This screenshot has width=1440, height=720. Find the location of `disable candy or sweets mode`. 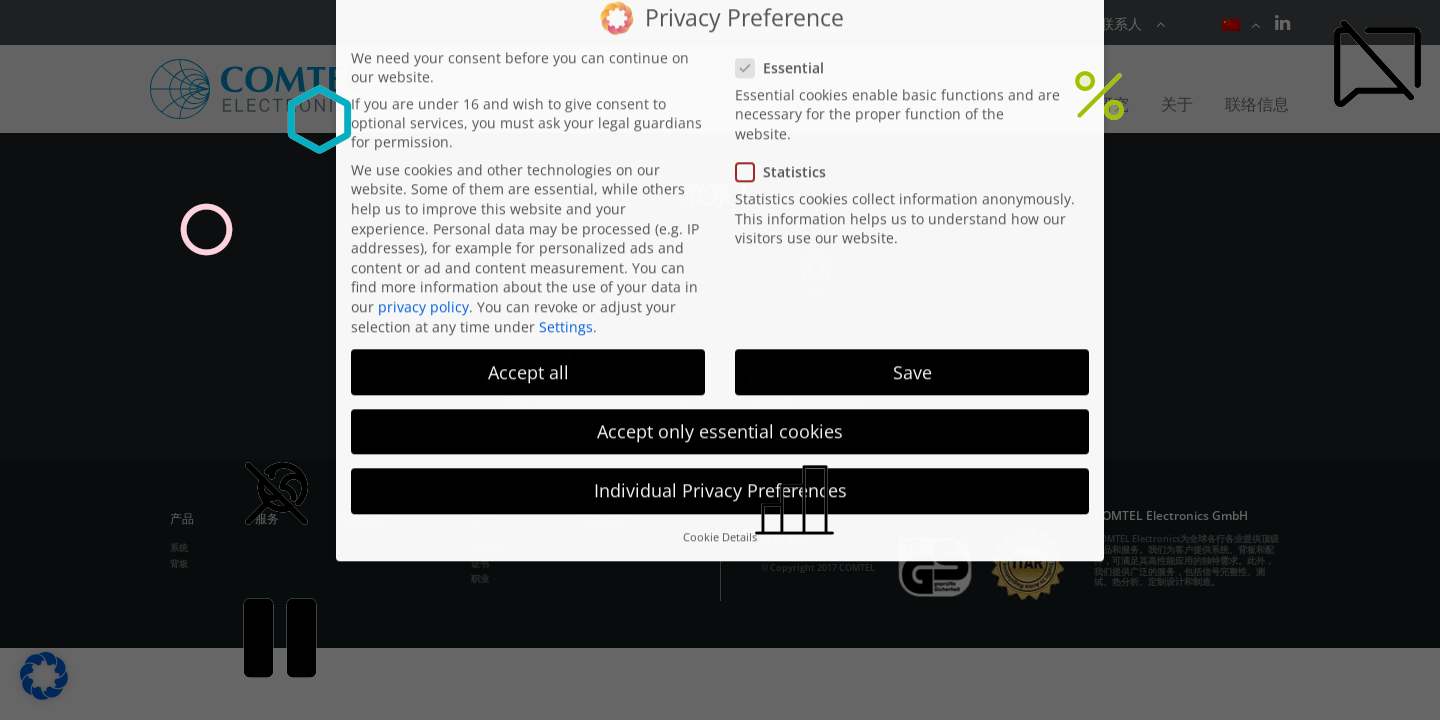

disable candy or sweets mode is located at coordinates (276, 493).